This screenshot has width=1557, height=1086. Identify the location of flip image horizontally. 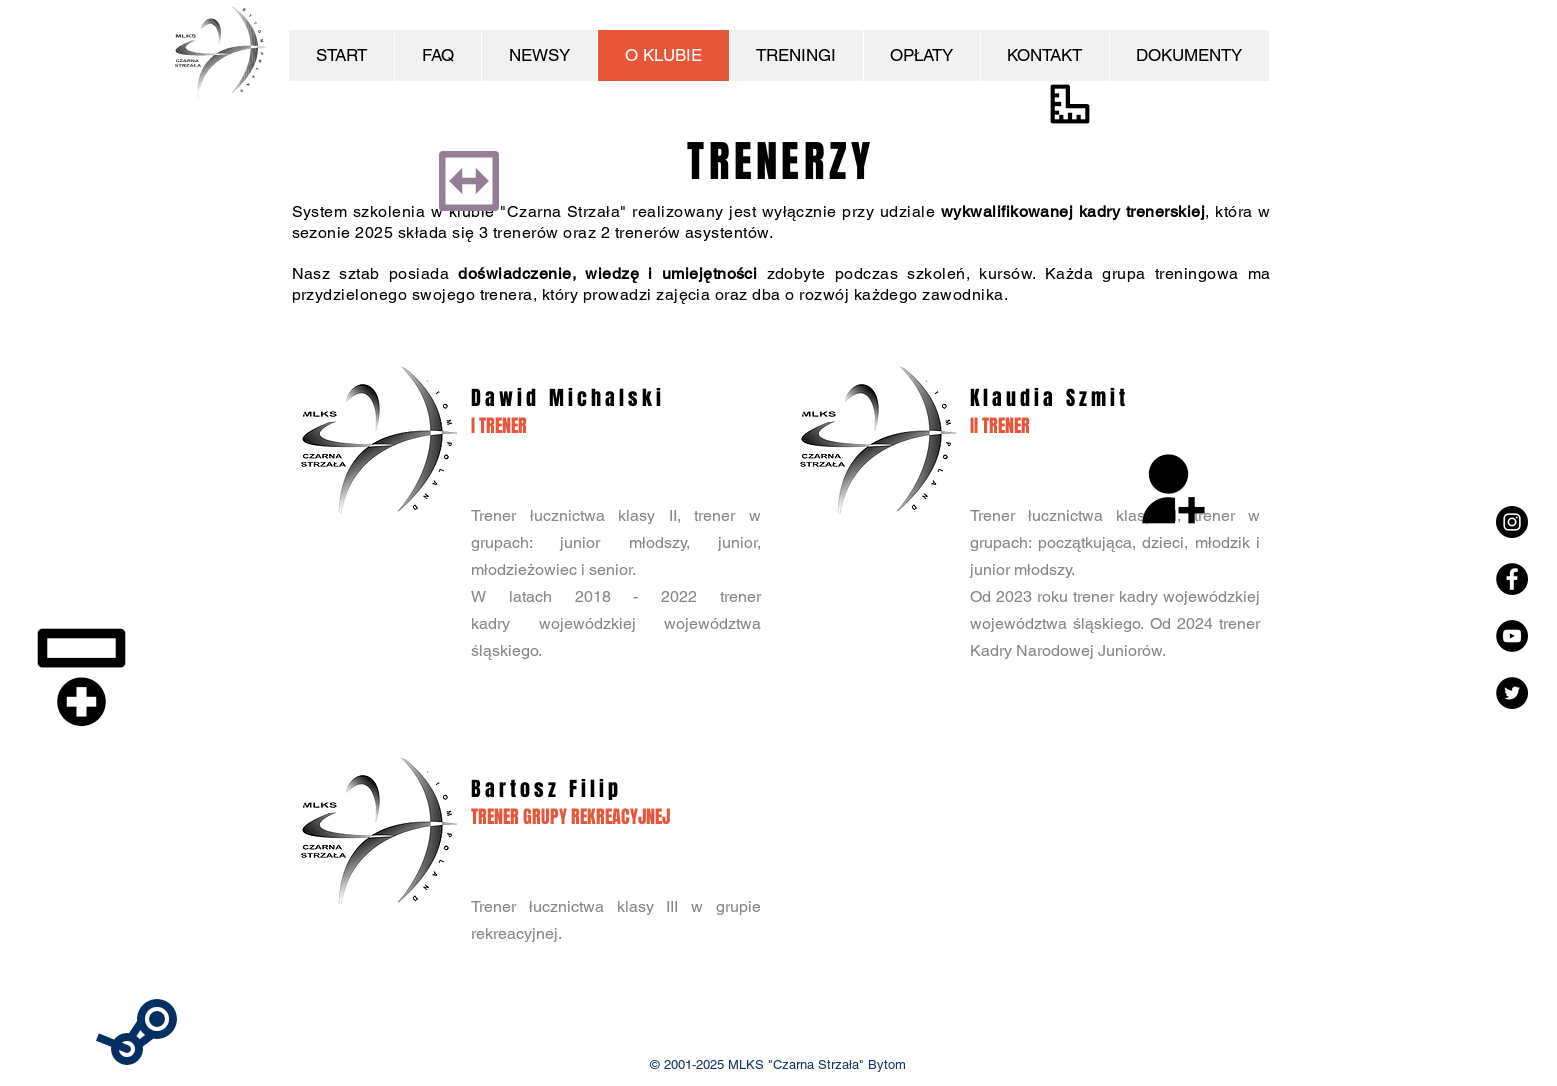
(469, 181).